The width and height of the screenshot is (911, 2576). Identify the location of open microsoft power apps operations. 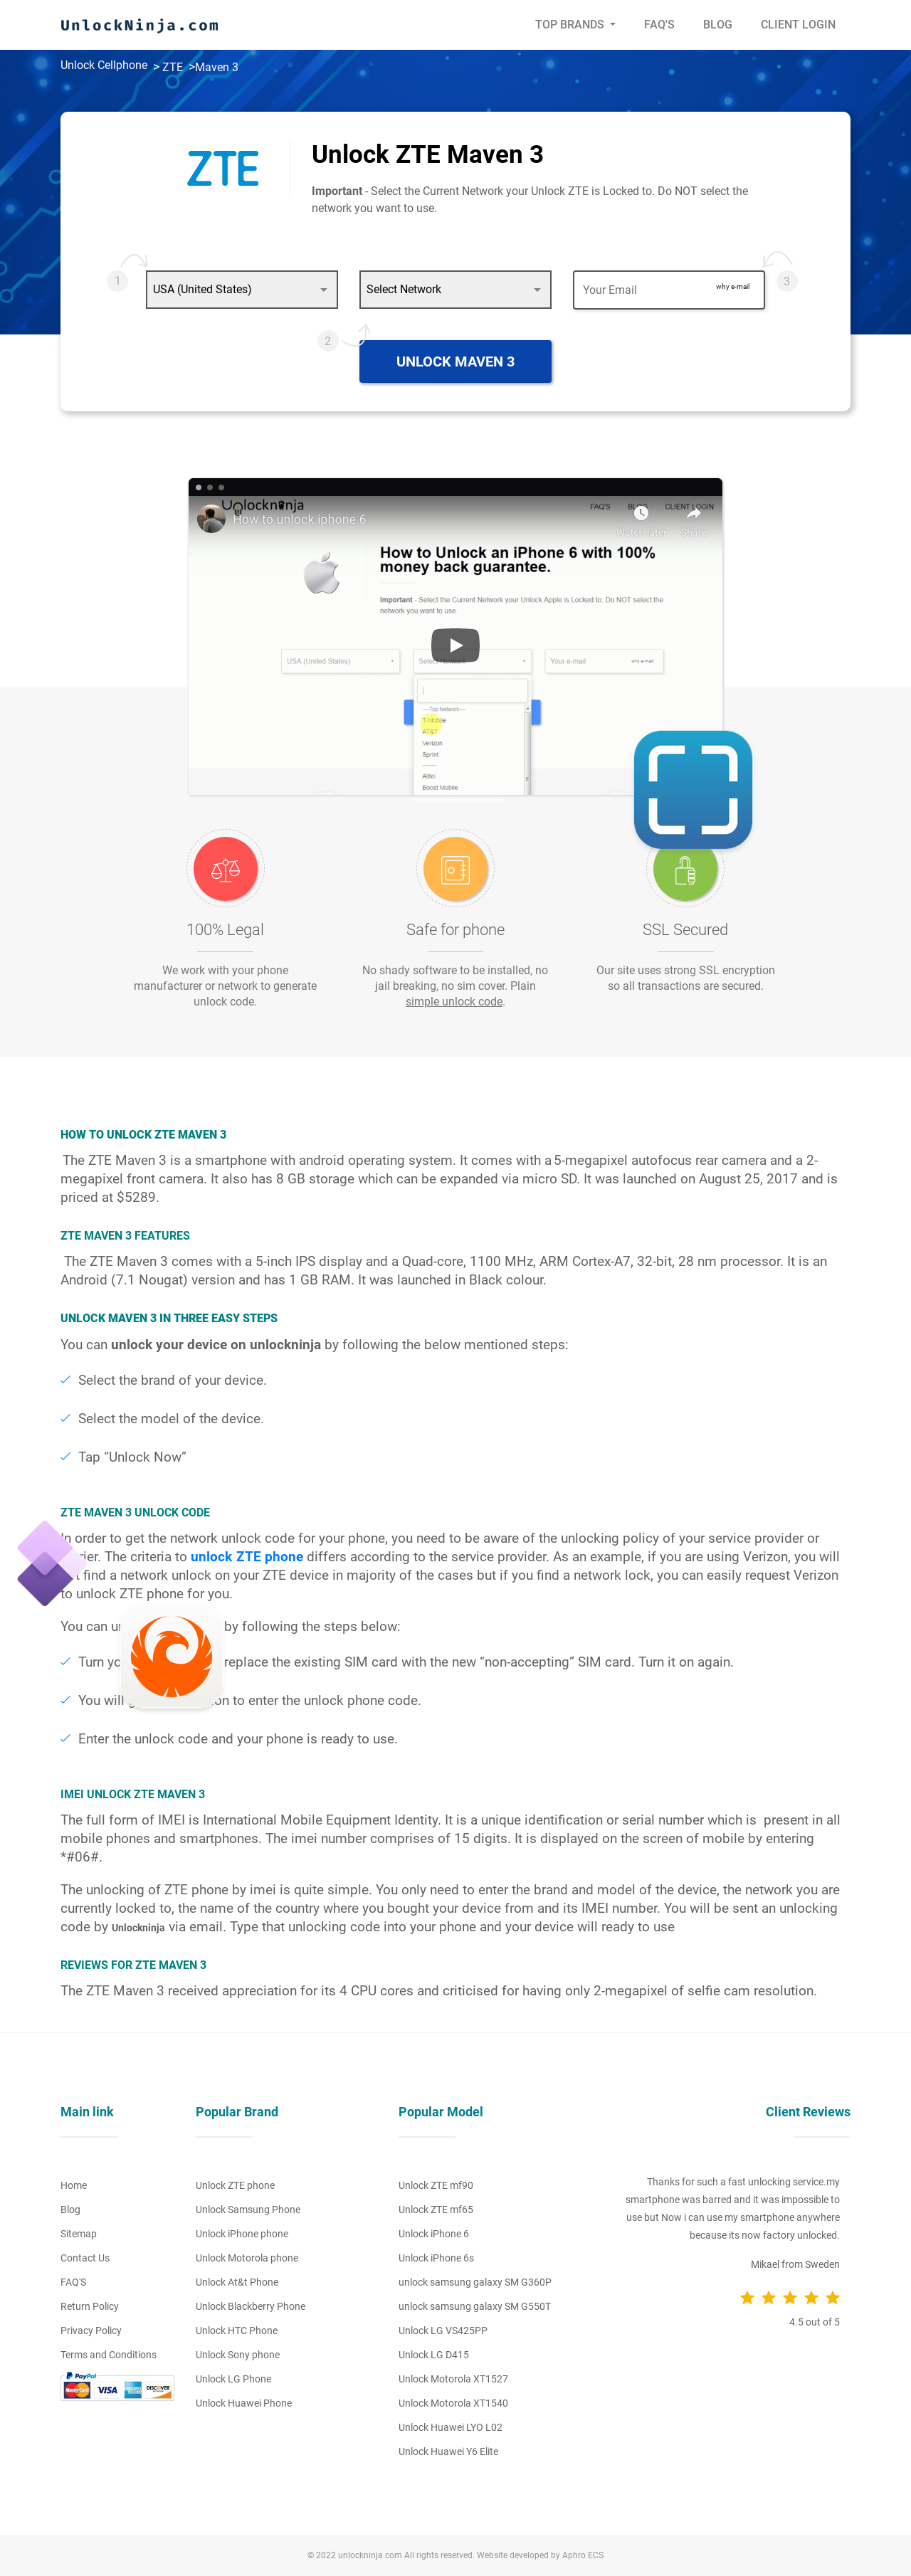
(51, 1563).